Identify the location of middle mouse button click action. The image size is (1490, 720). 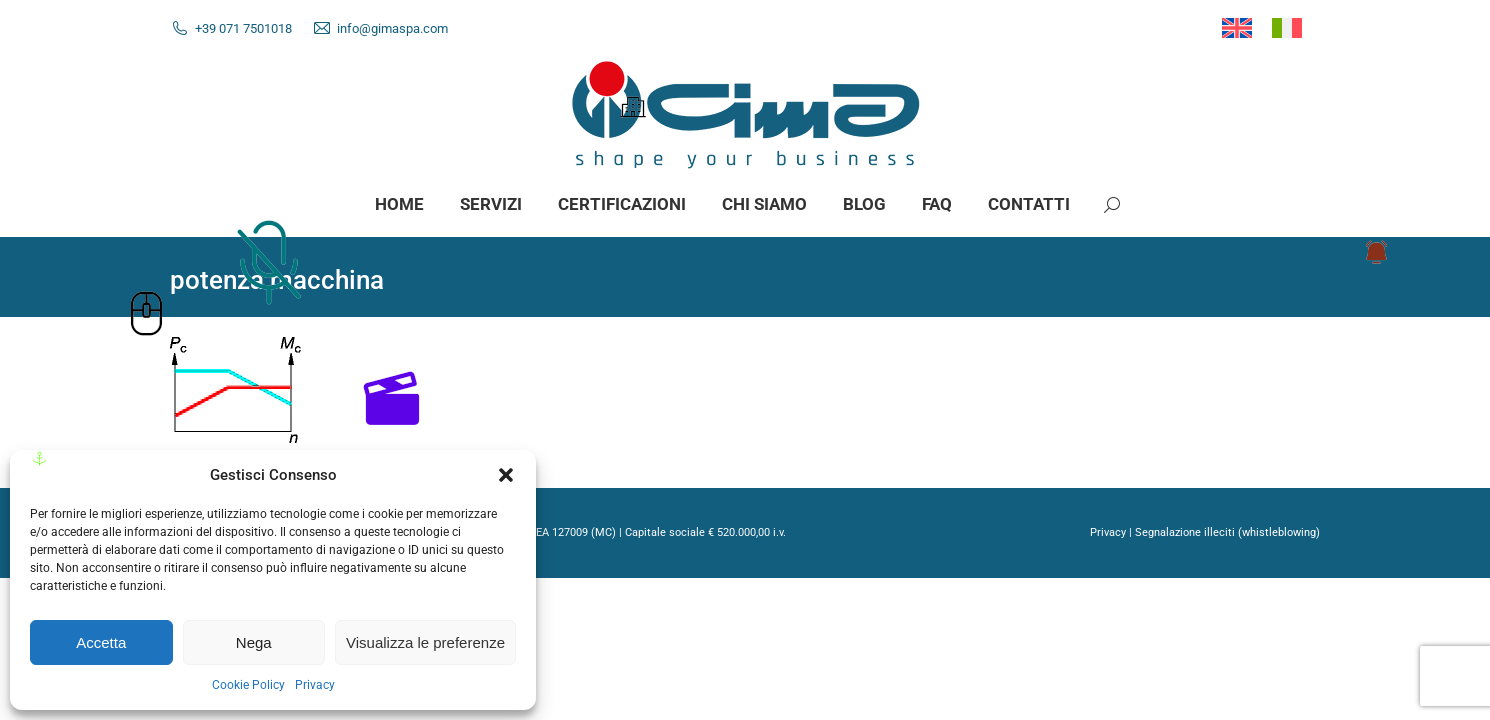
(146, 313).